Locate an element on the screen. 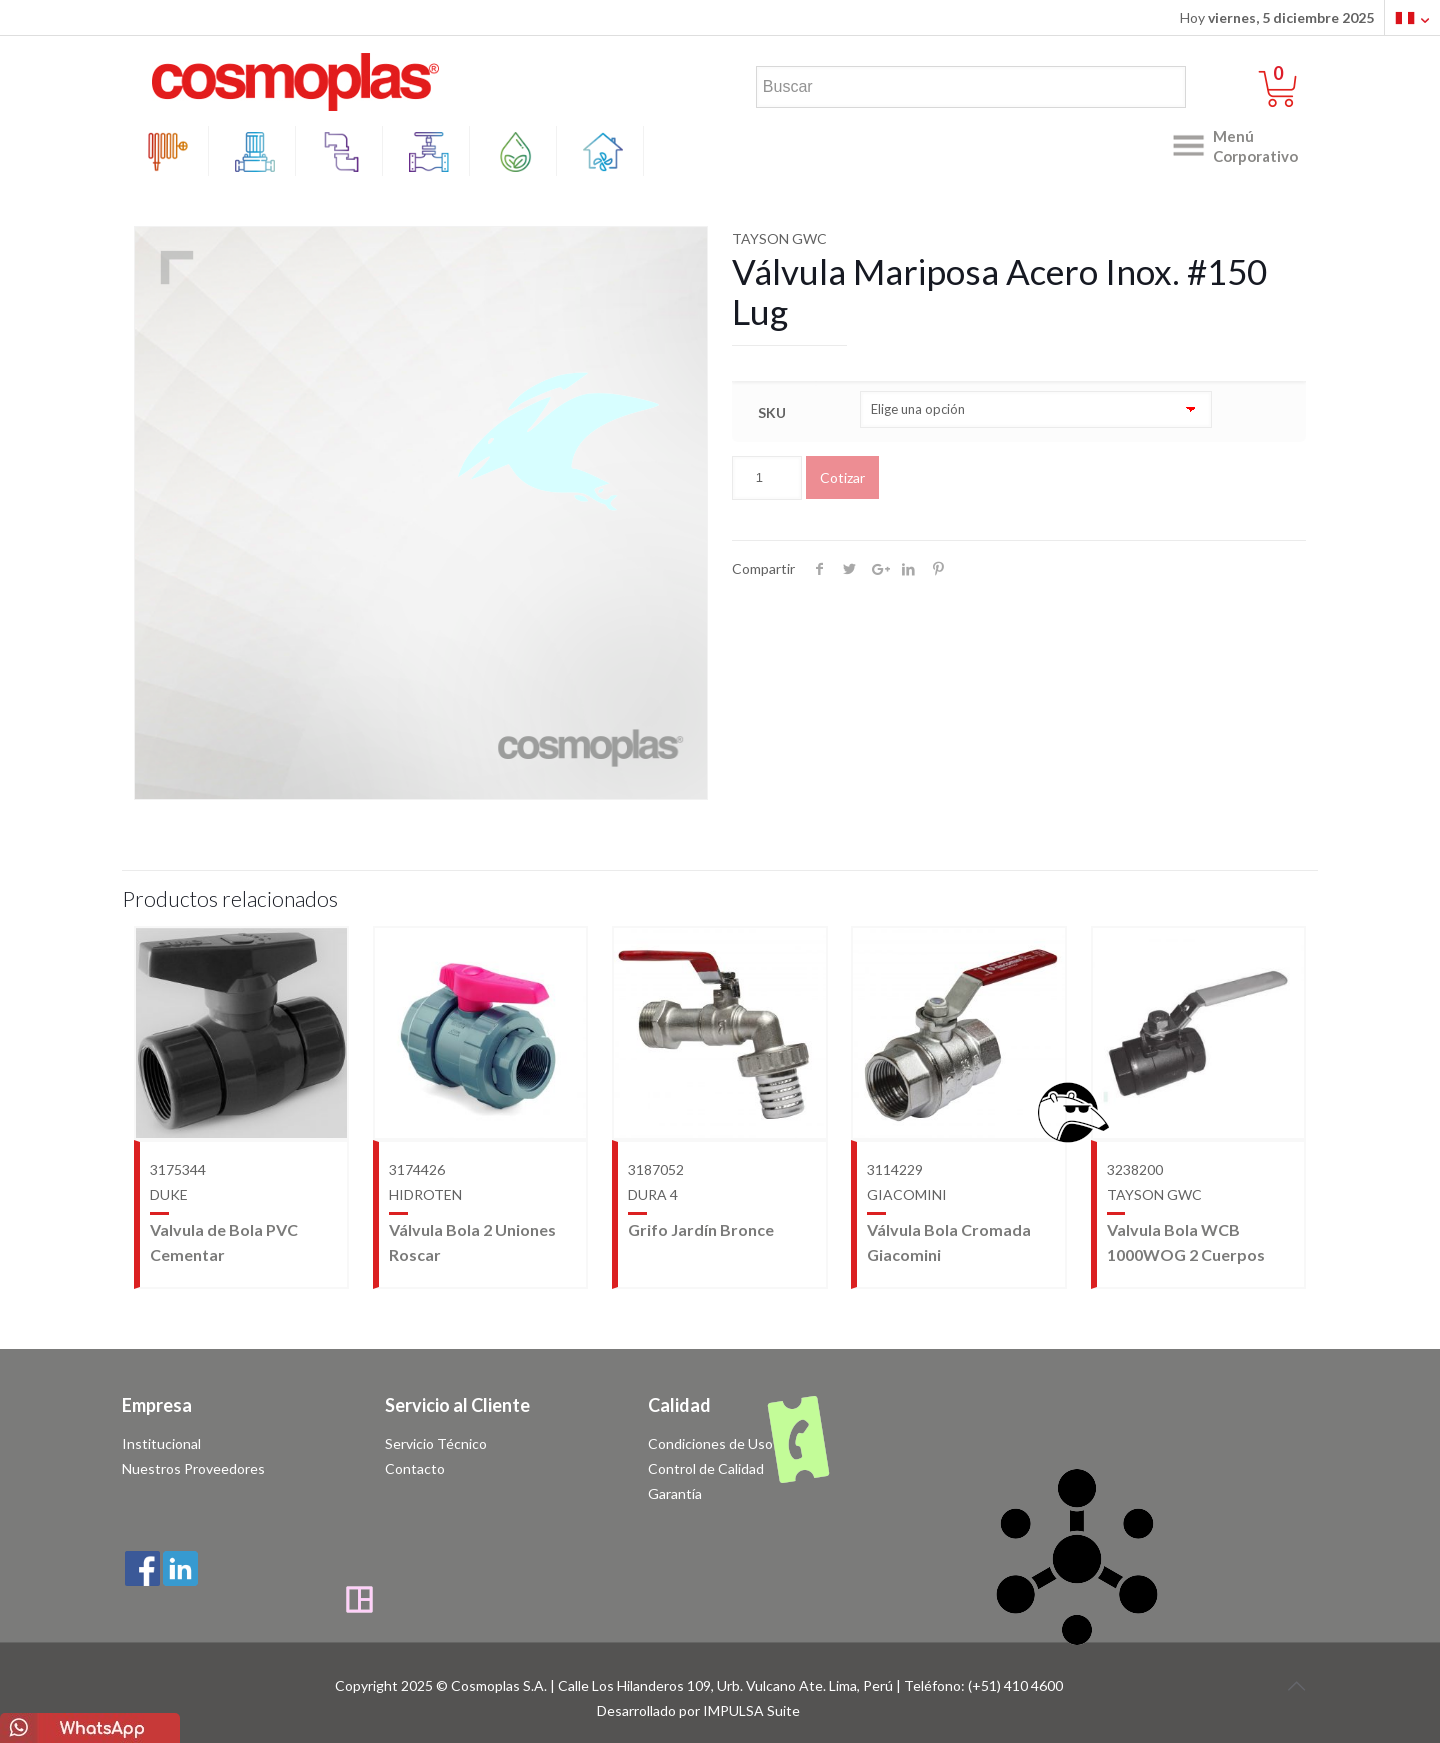  switch to grid layout view is located at coordinates (359, 1599).